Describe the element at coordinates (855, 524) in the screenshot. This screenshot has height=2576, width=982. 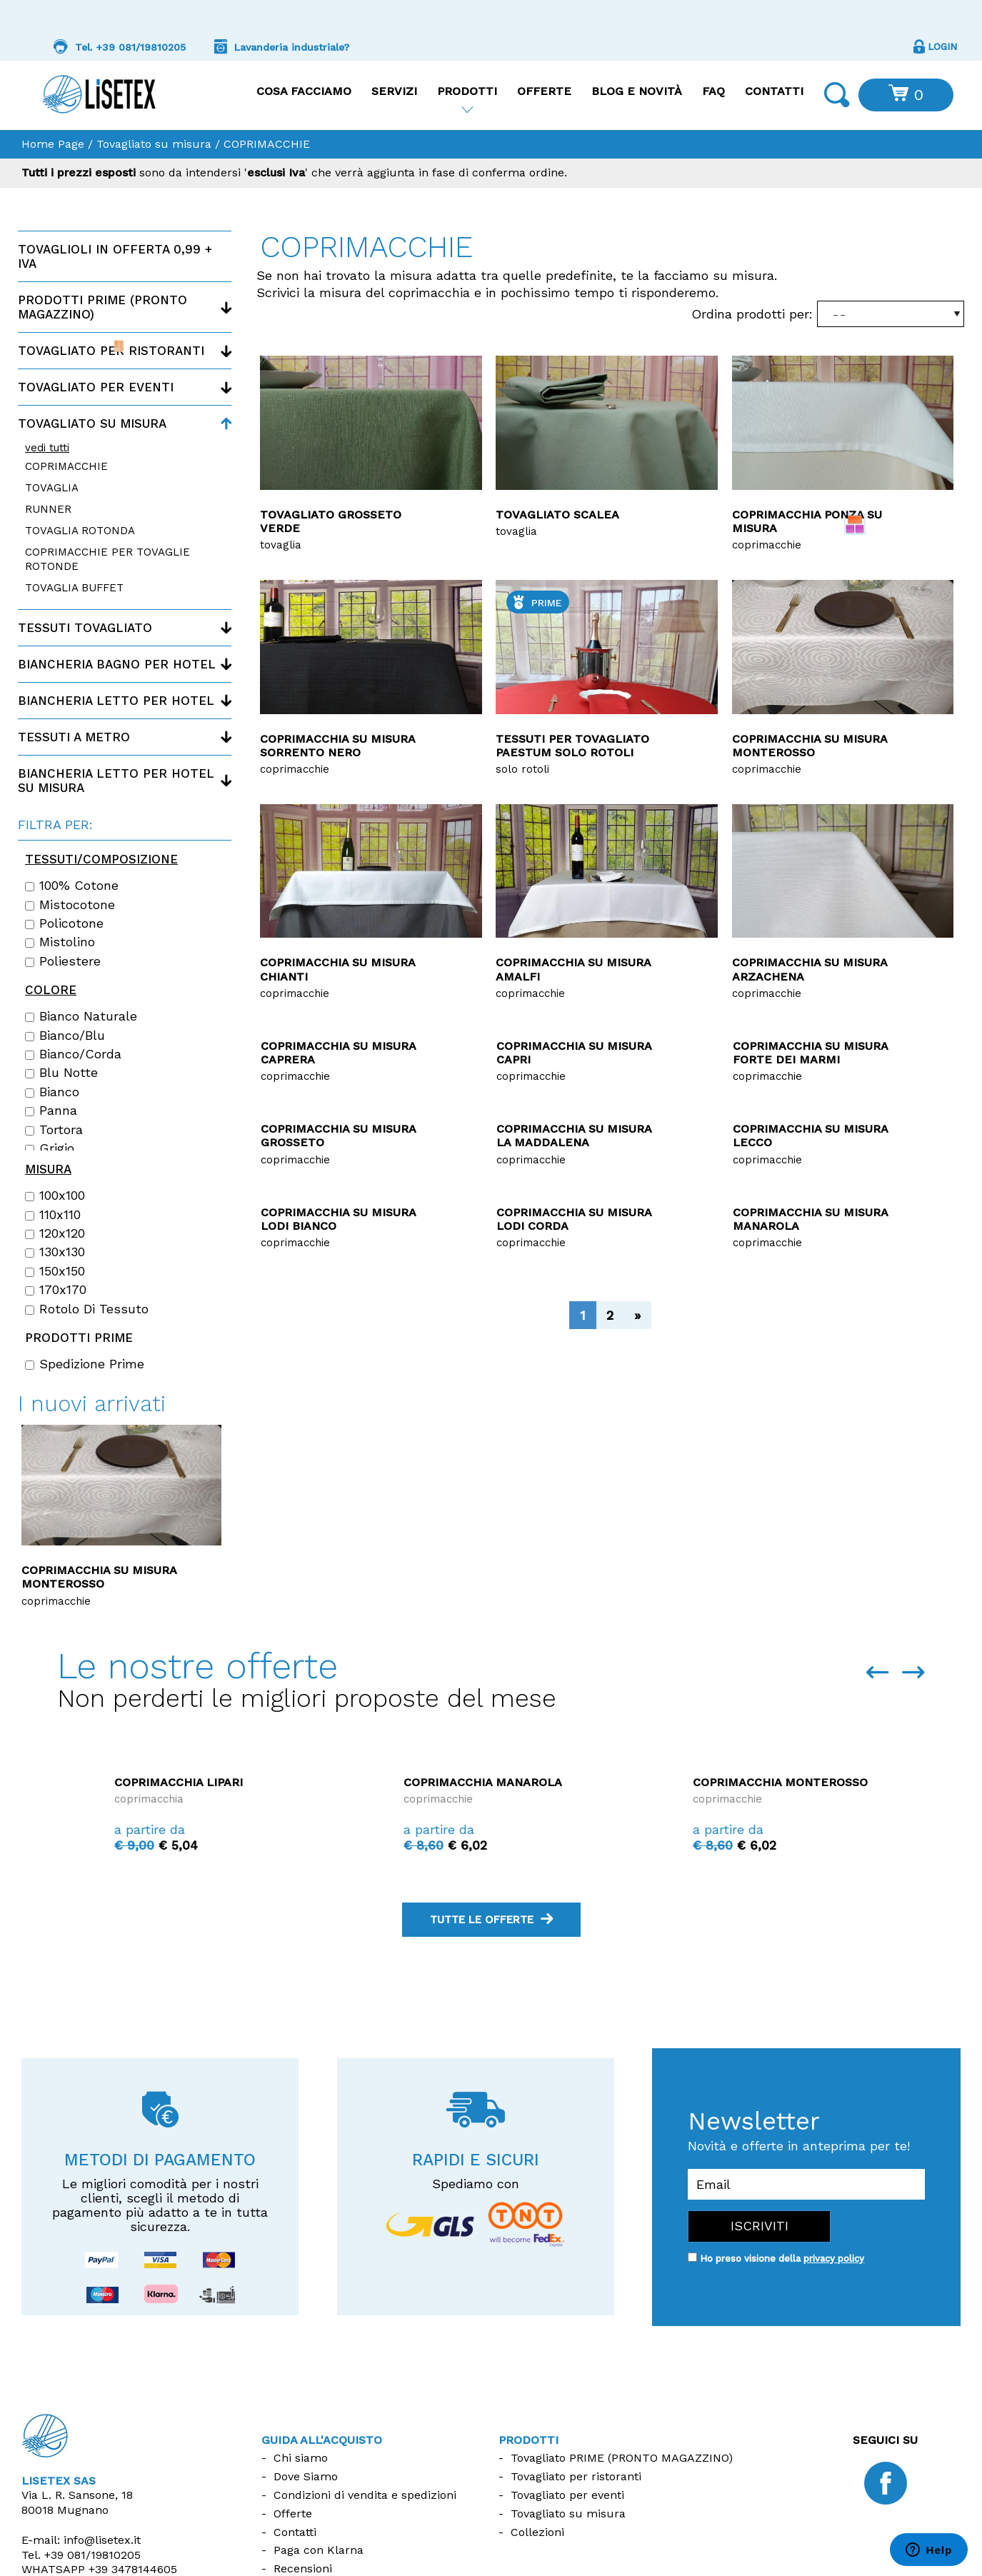
I see `select all items in the current view` at that location.